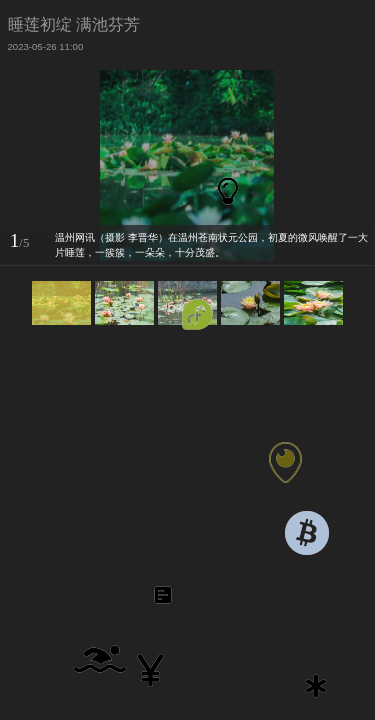 Image resolution: width=375 pixels, height=720 pixels. What do you see at coordinates (285, 462) in the screenshot?
I see `periscope app logo` at bounding box center [285, 462].